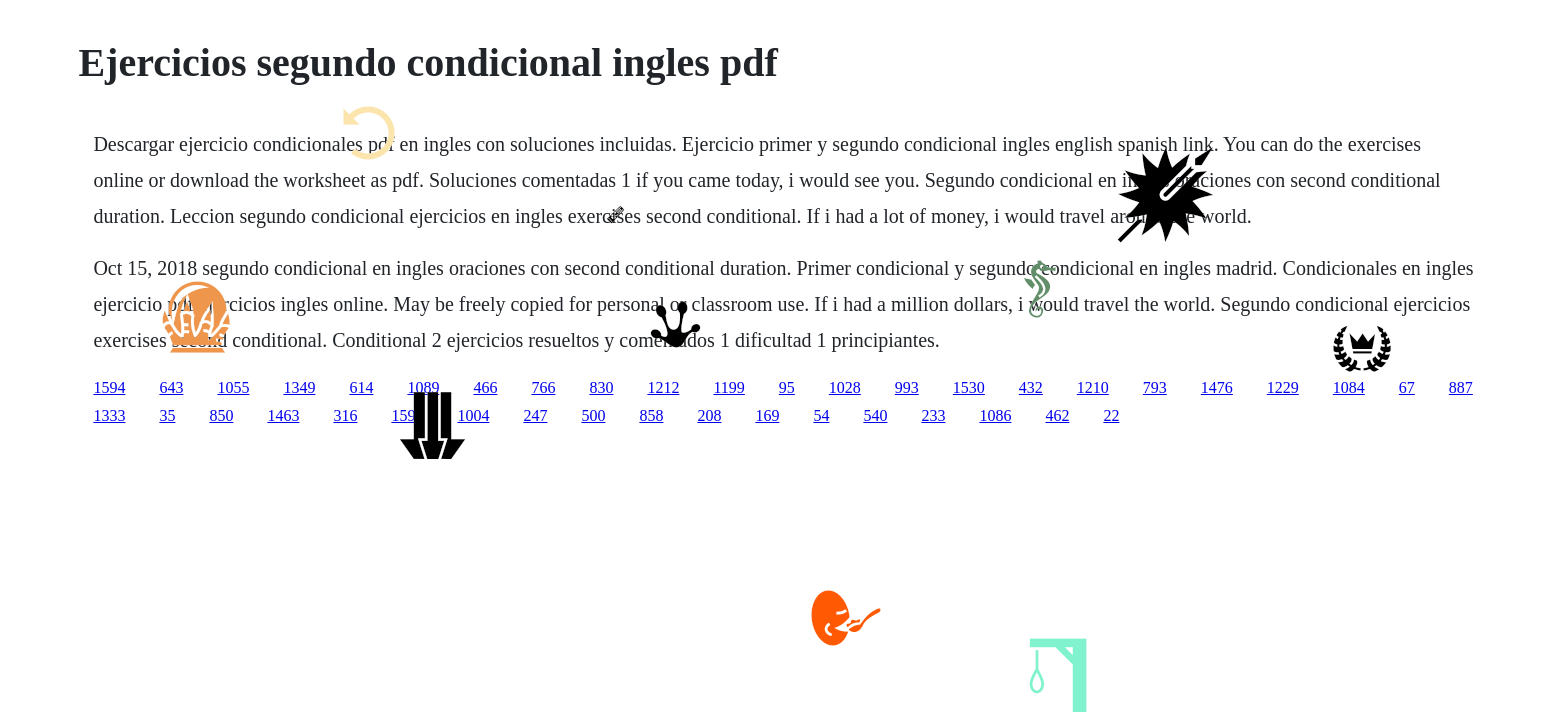  I want to click on view dragon companion or pet status, so click(197, 315).